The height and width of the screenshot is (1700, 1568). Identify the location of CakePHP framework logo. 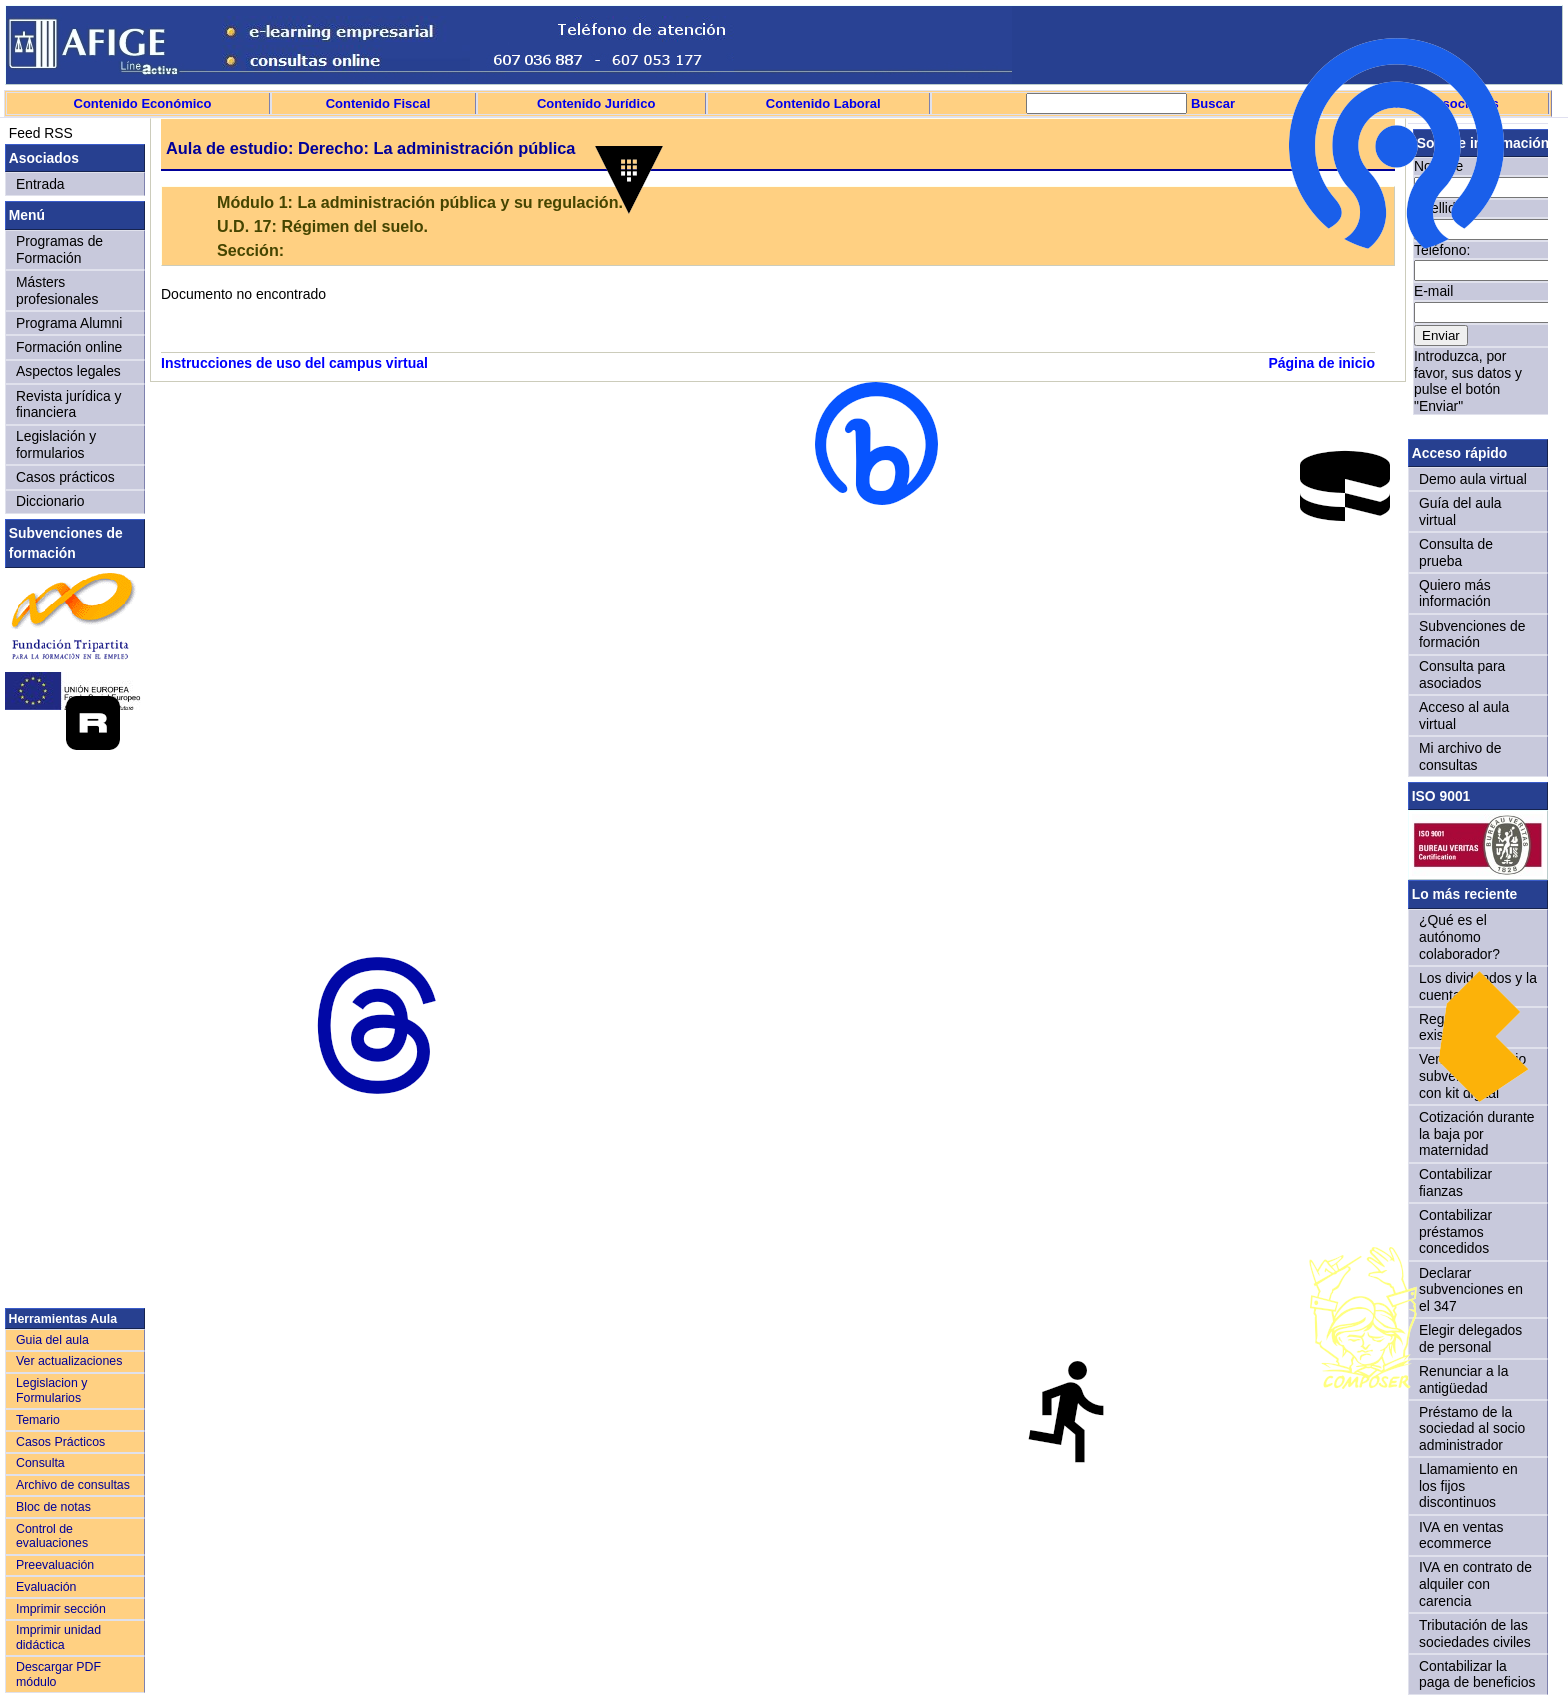
(1345, 486).